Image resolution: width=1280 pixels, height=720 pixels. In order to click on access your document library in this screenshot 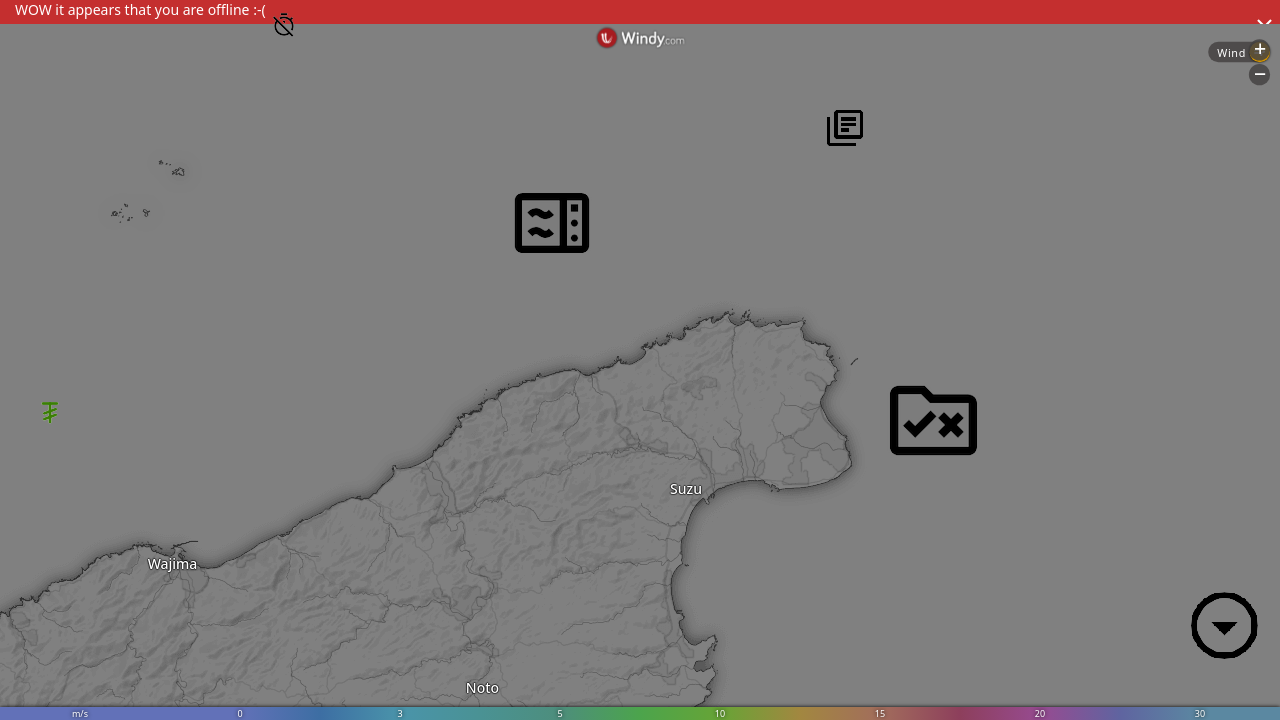, I will do `click(845, 128)`.